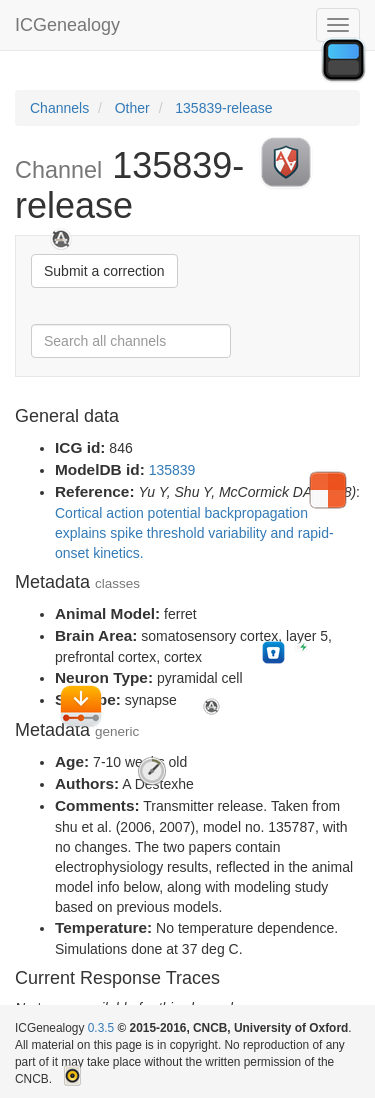 The image size is (375, 1098). Describe the element at coordinates (61, 239) in the screenshot. I see `check for available software updates` at that location.